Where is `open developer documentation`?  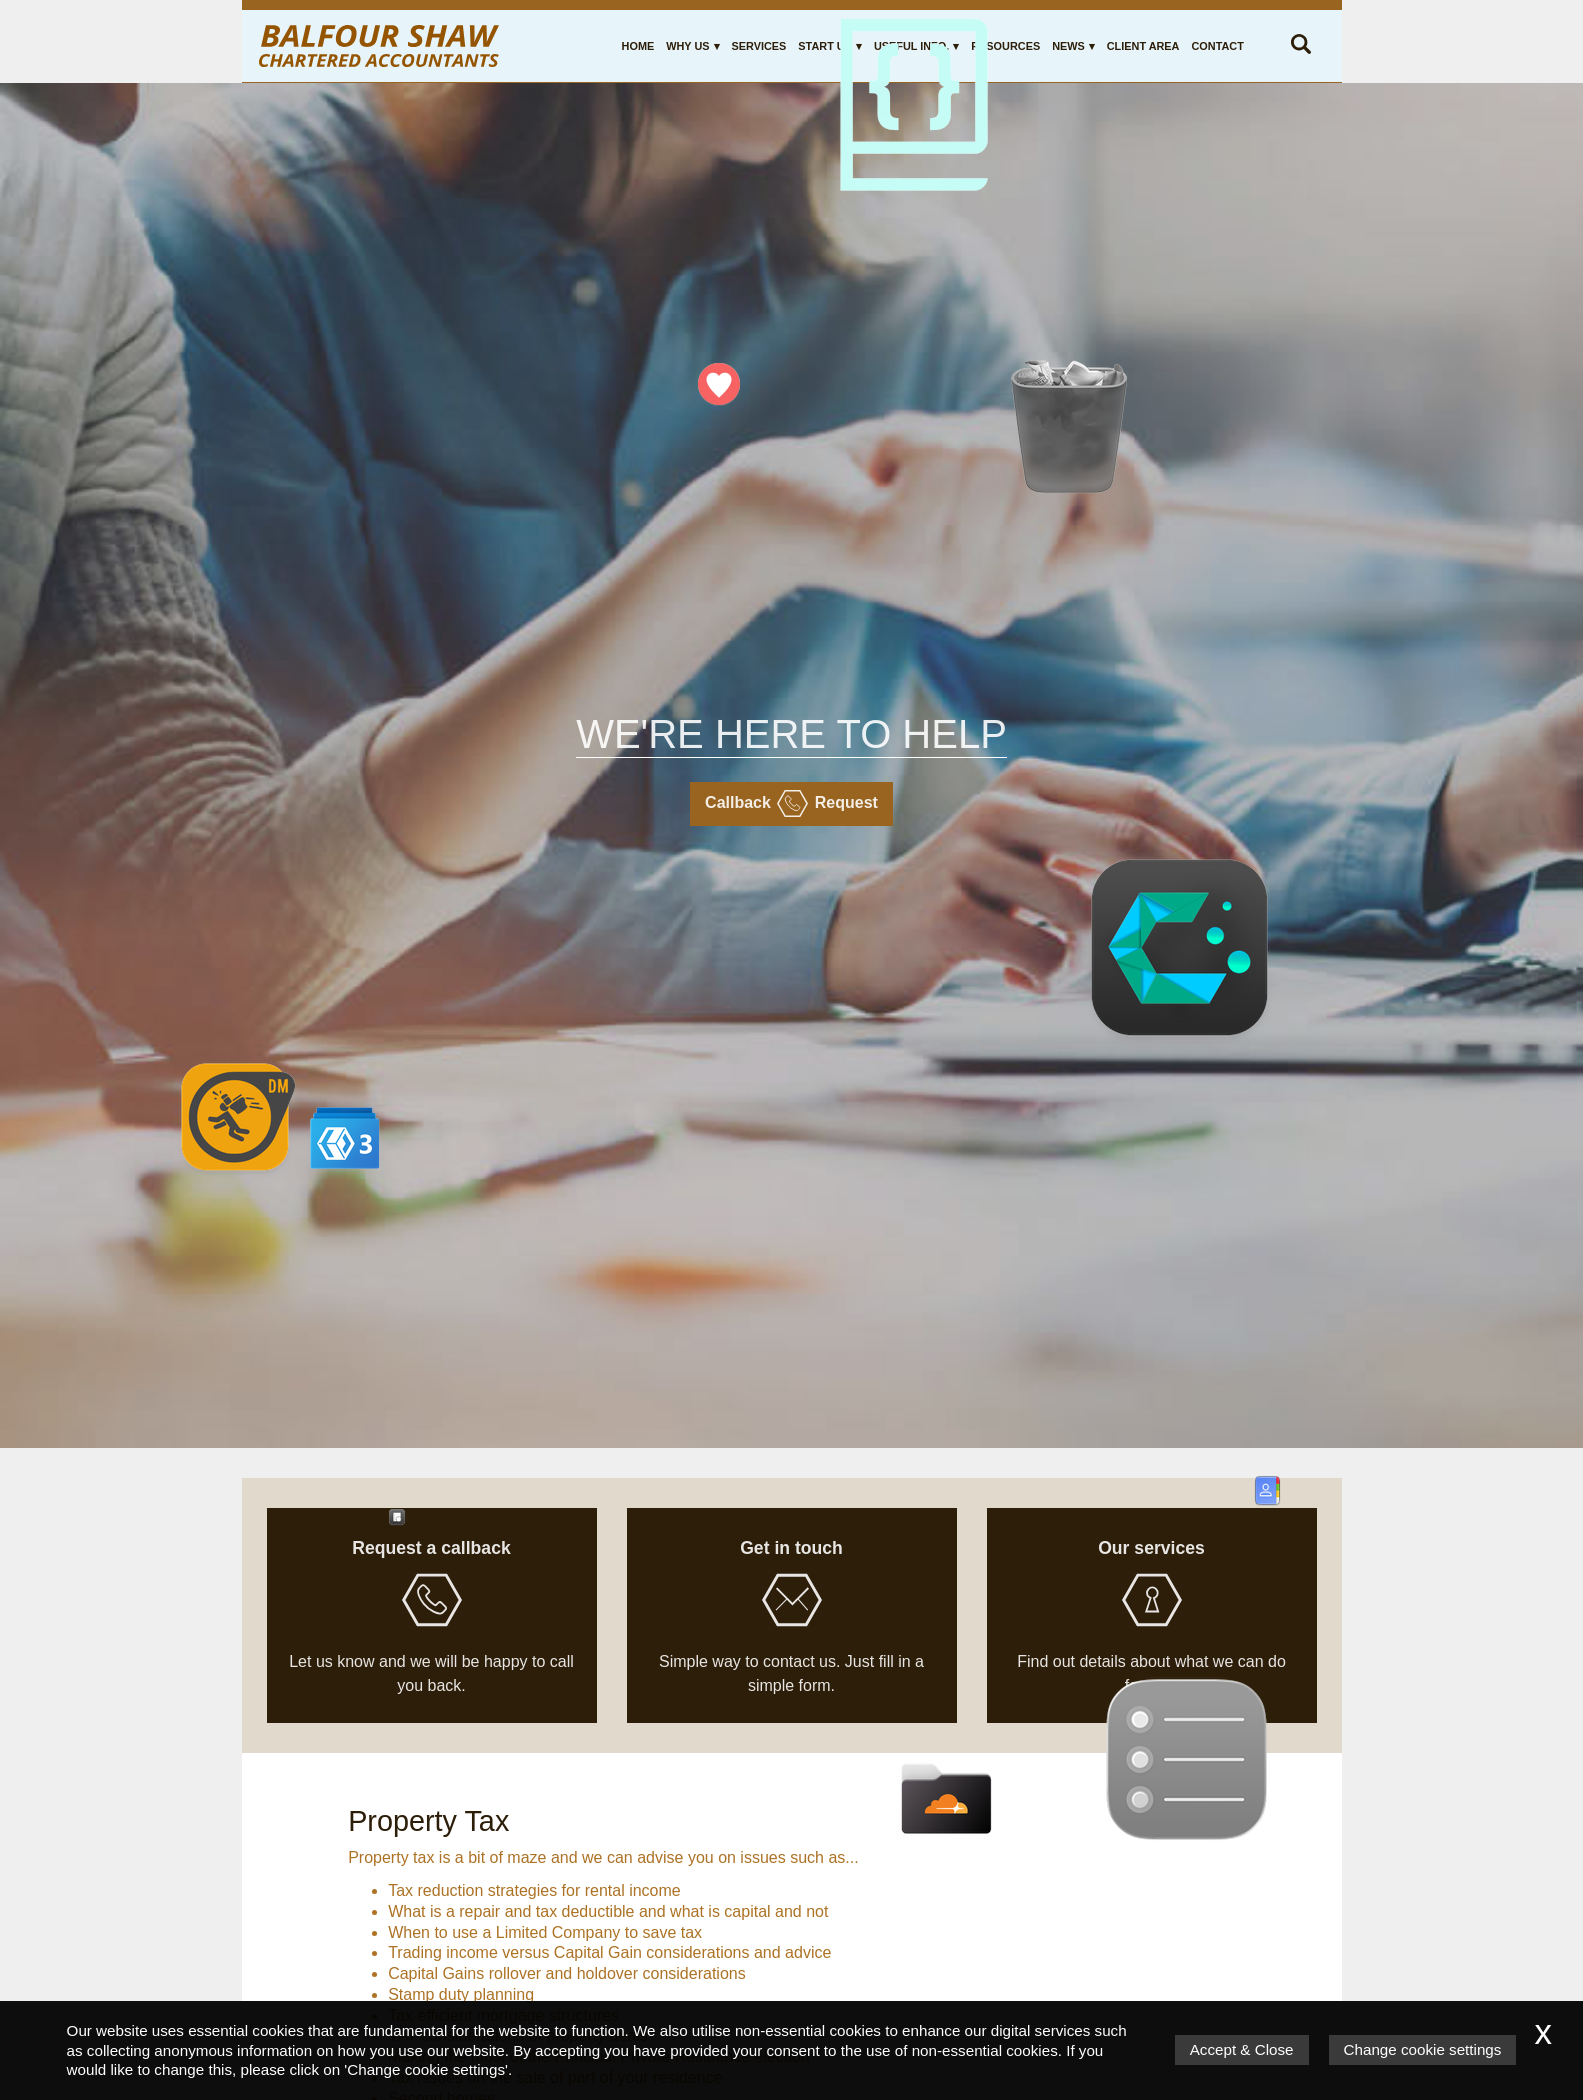
open developer documentation is located at coordinates (914, 105).